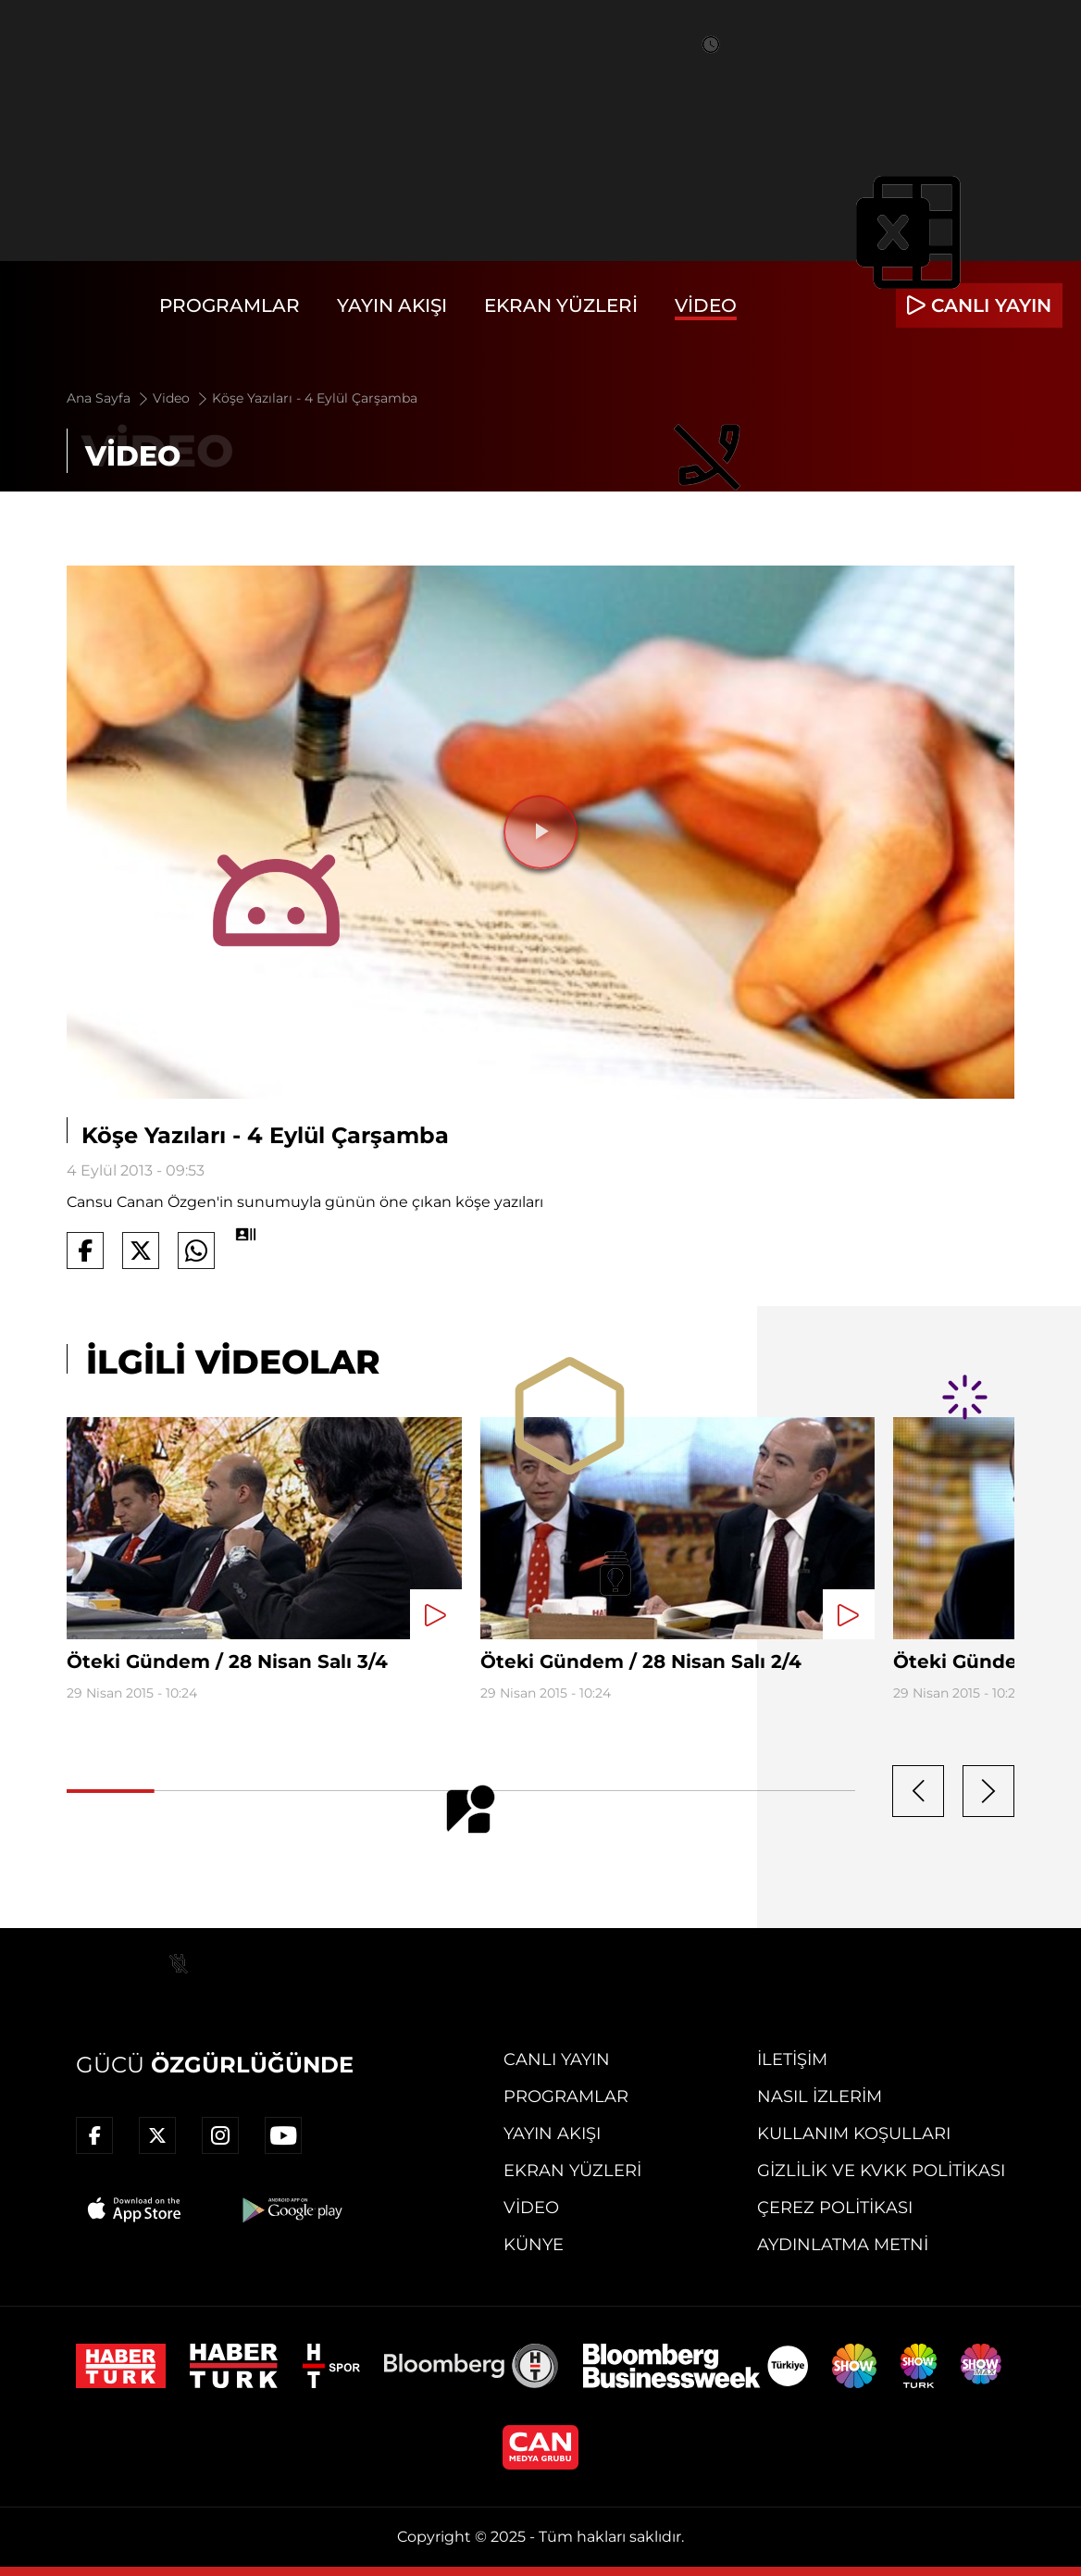  I want to click on view recently contacted people, so click(245, 1234).